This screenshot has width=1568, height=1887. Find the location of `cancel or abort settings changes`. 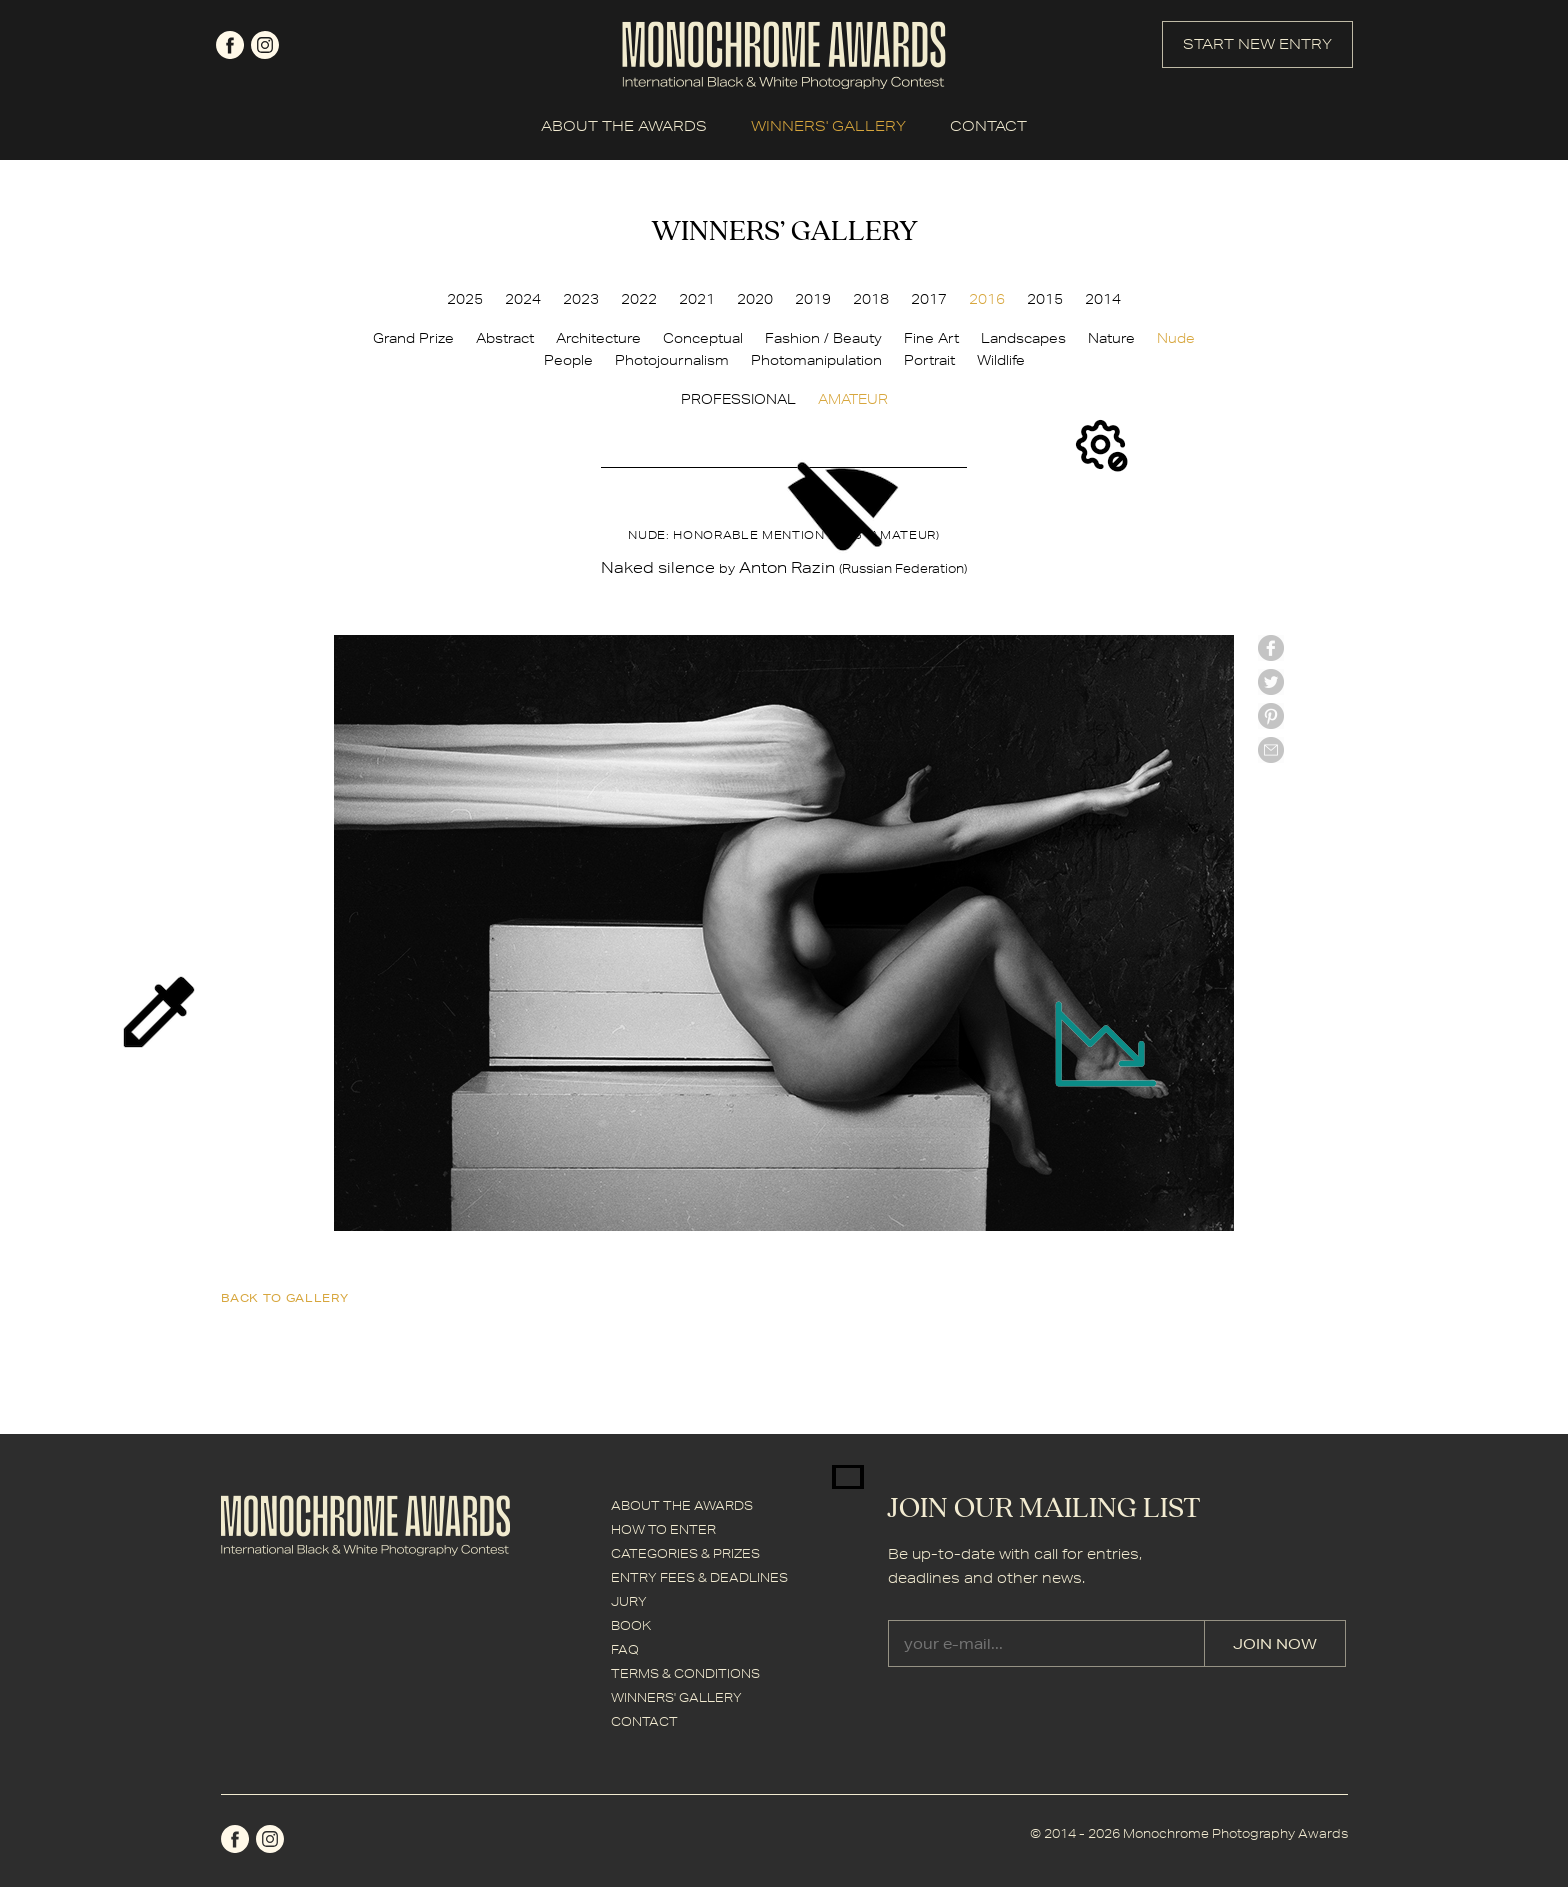

cancel or abort settings changes is located at coordinates (1100, 444).